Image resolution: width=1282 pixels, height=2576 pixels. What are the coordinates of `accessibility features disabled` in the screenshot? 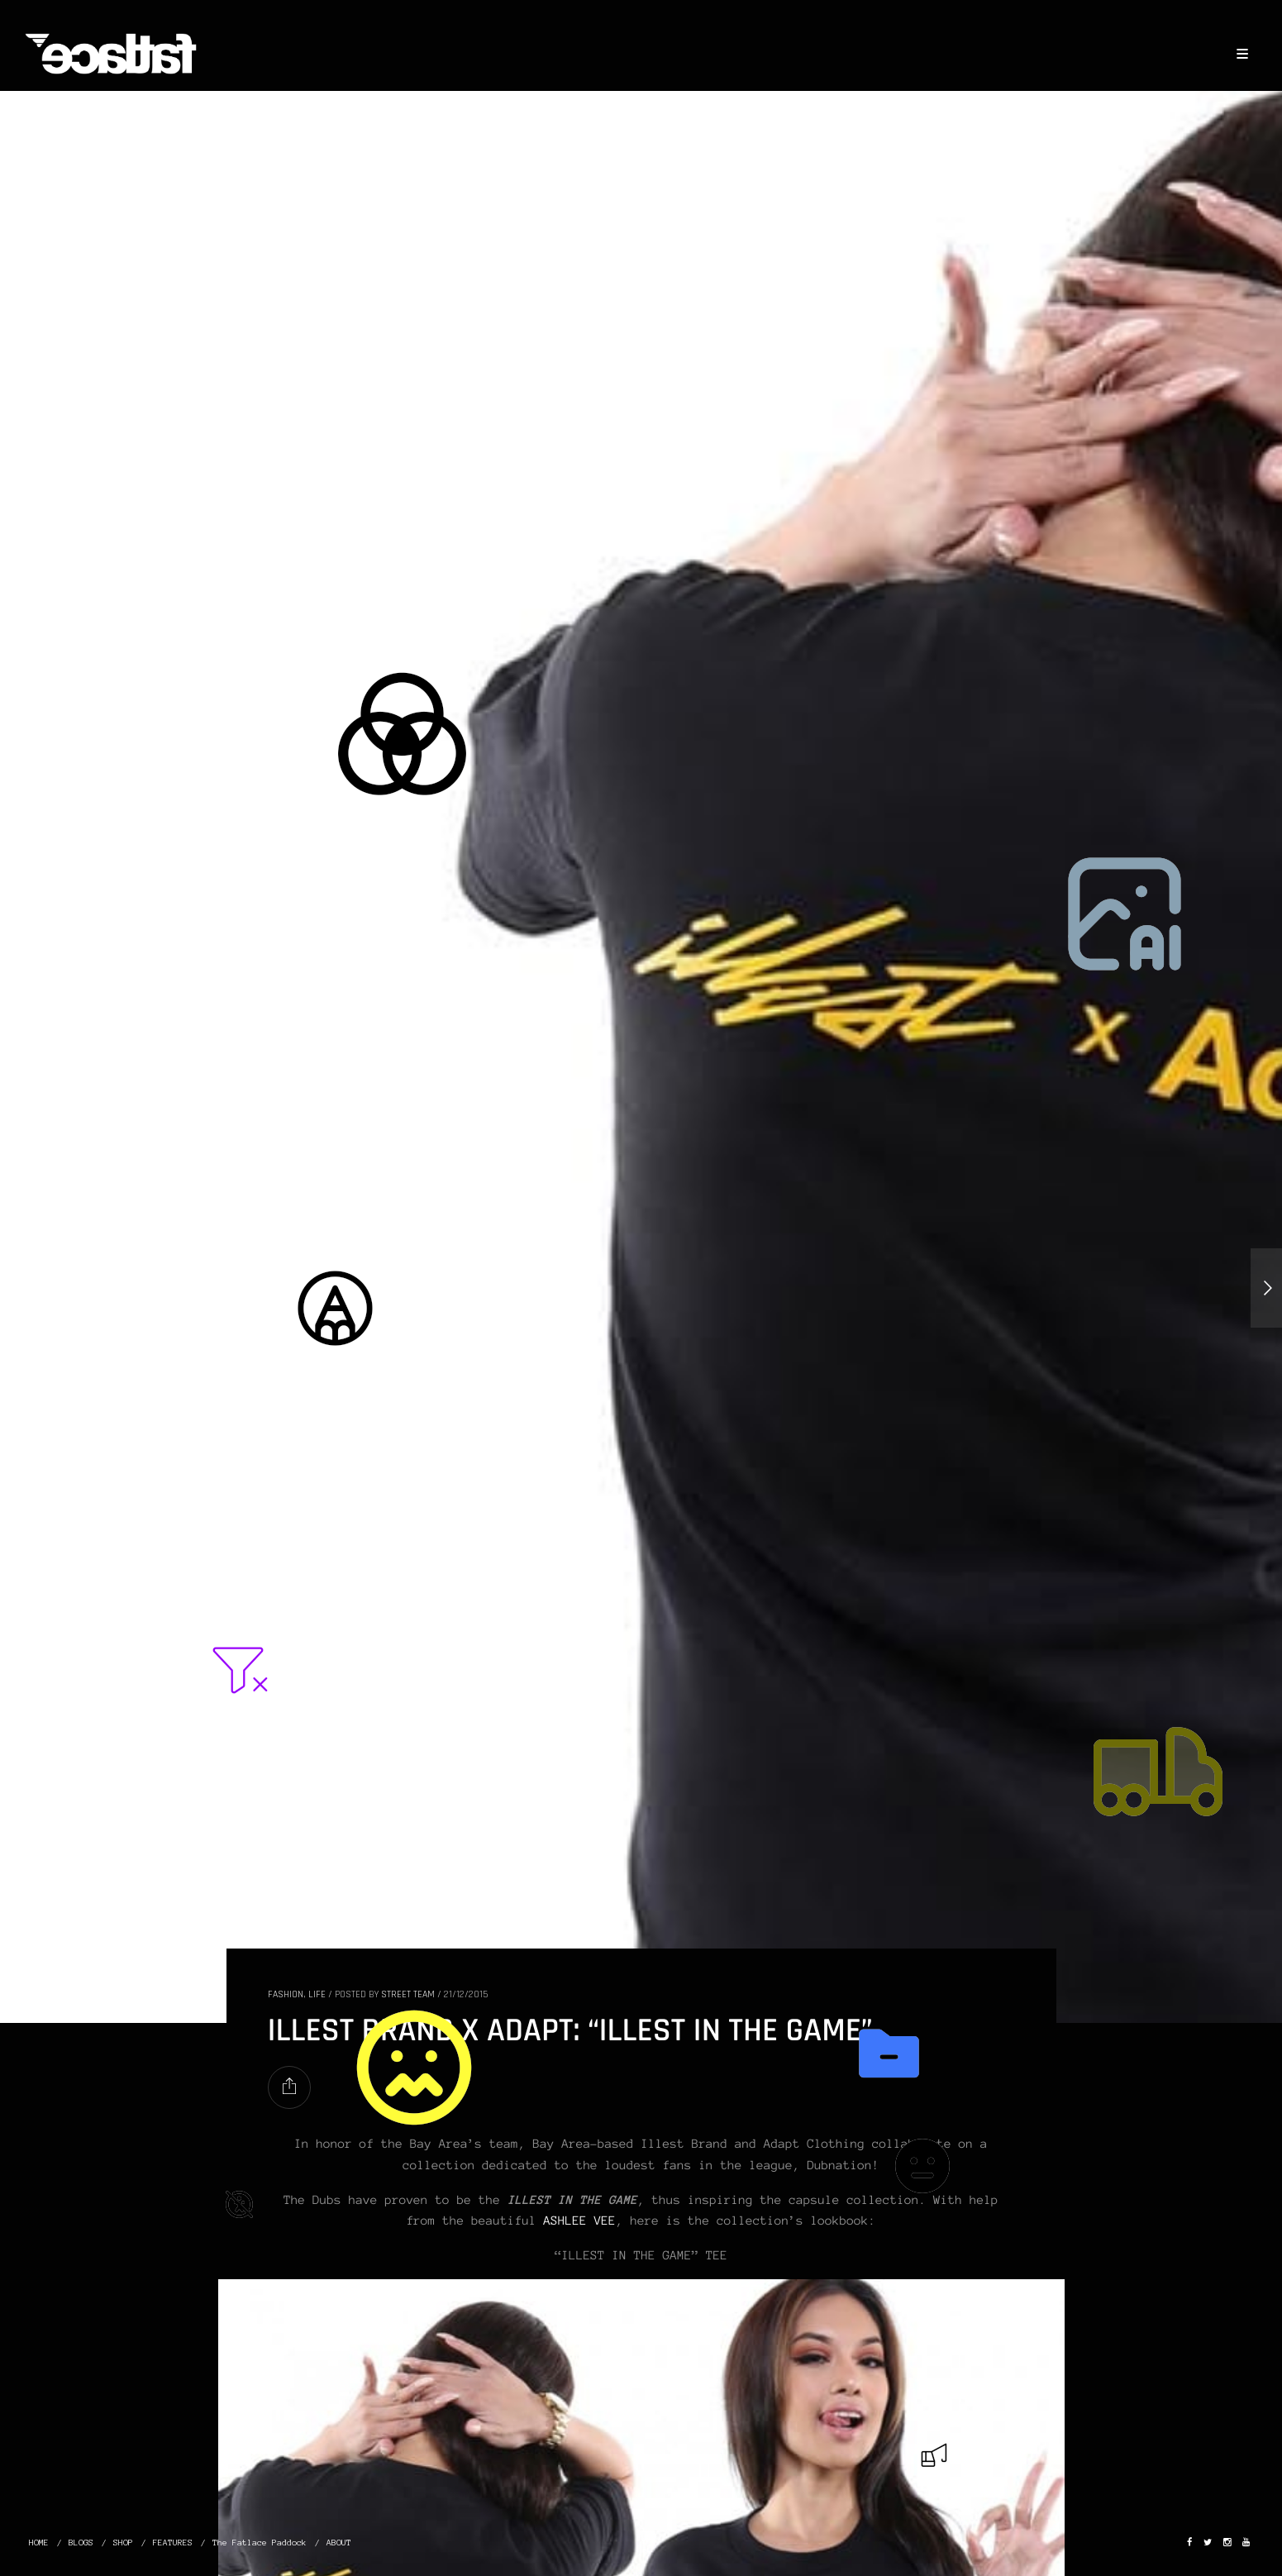 It's located at (239, 2204).